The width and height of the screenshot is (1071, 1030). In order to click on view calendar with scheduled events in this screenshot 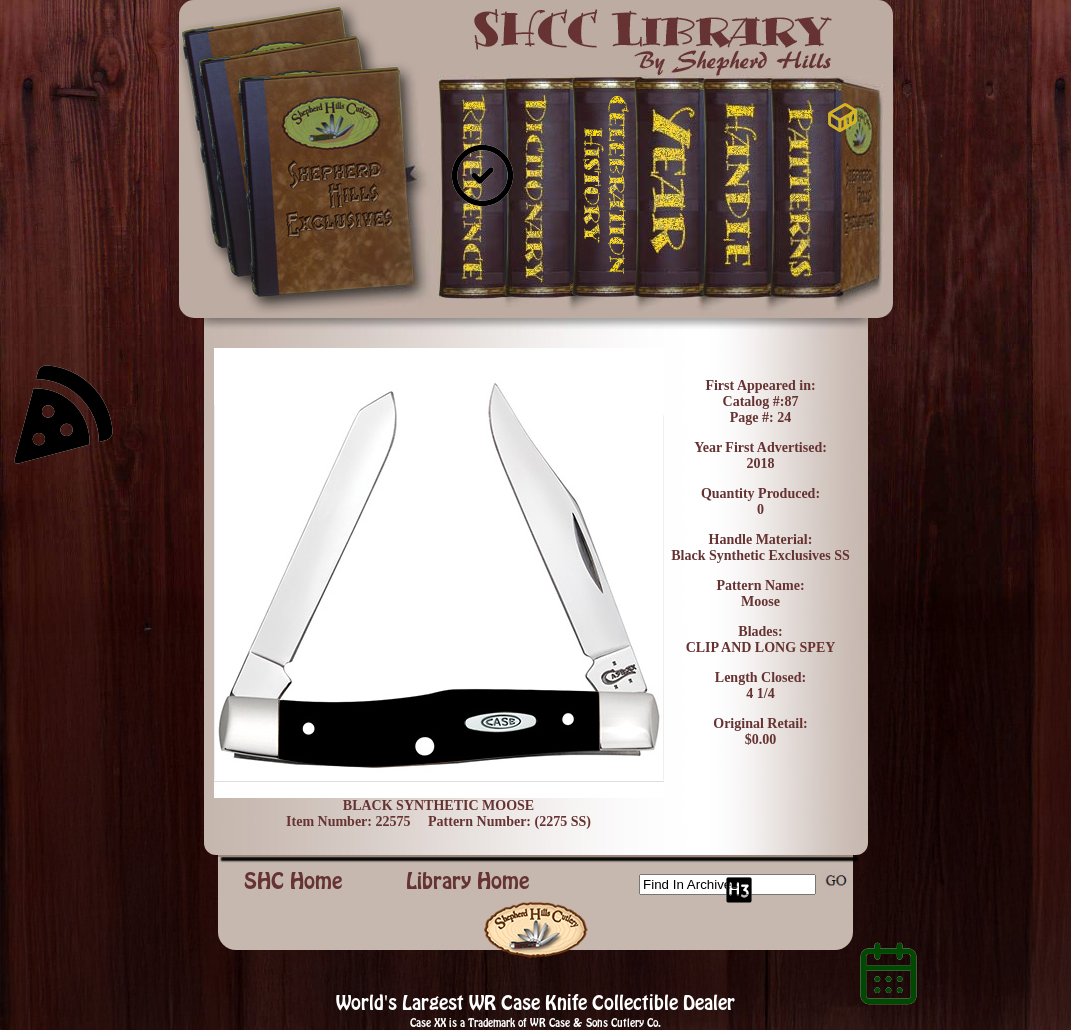, I will do `click(888, 973)`.